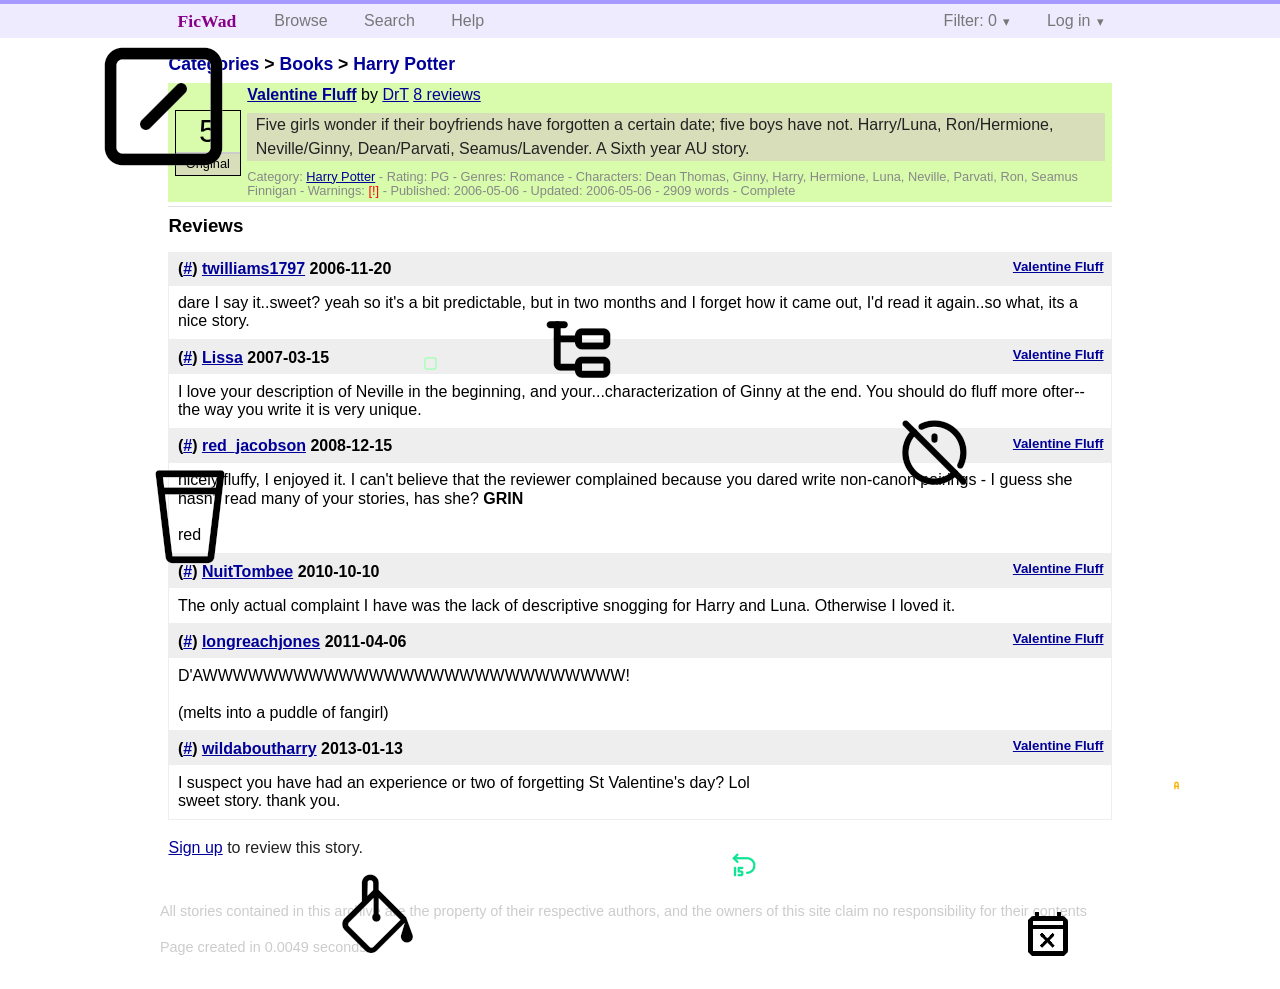  What do you see at coordinates (1176, 785) in the screenshot?
I see `adjust text or font settings` at bounding box center [1176, 785].